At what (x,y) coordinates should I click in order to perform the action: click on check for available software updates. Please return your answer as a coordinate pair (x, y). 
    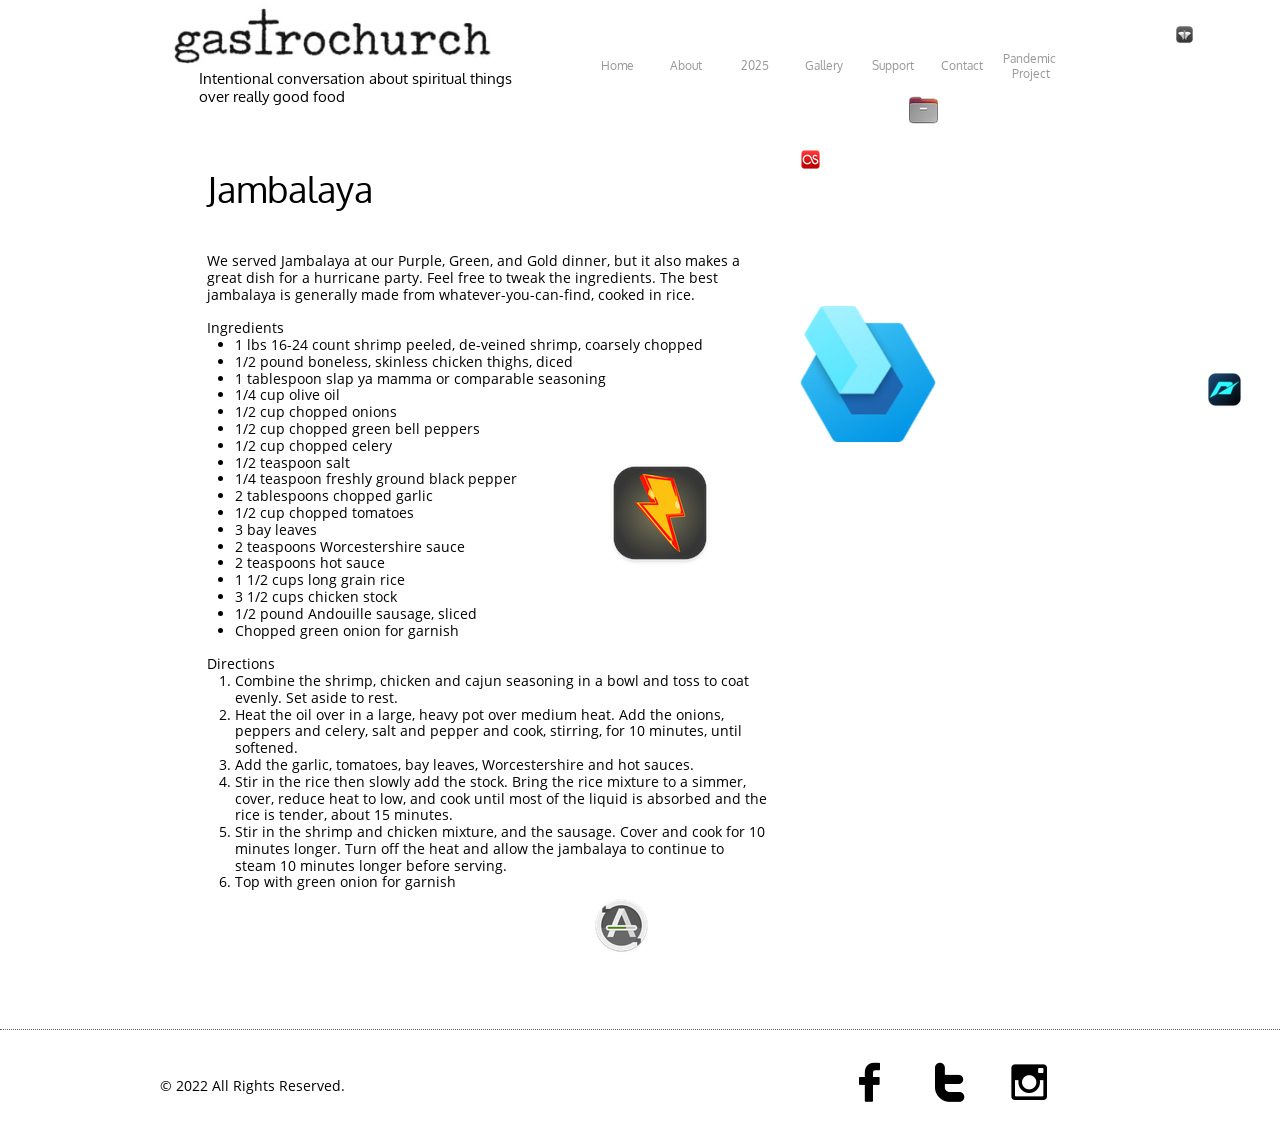
    Looking at the image, I should click on (621, 925).